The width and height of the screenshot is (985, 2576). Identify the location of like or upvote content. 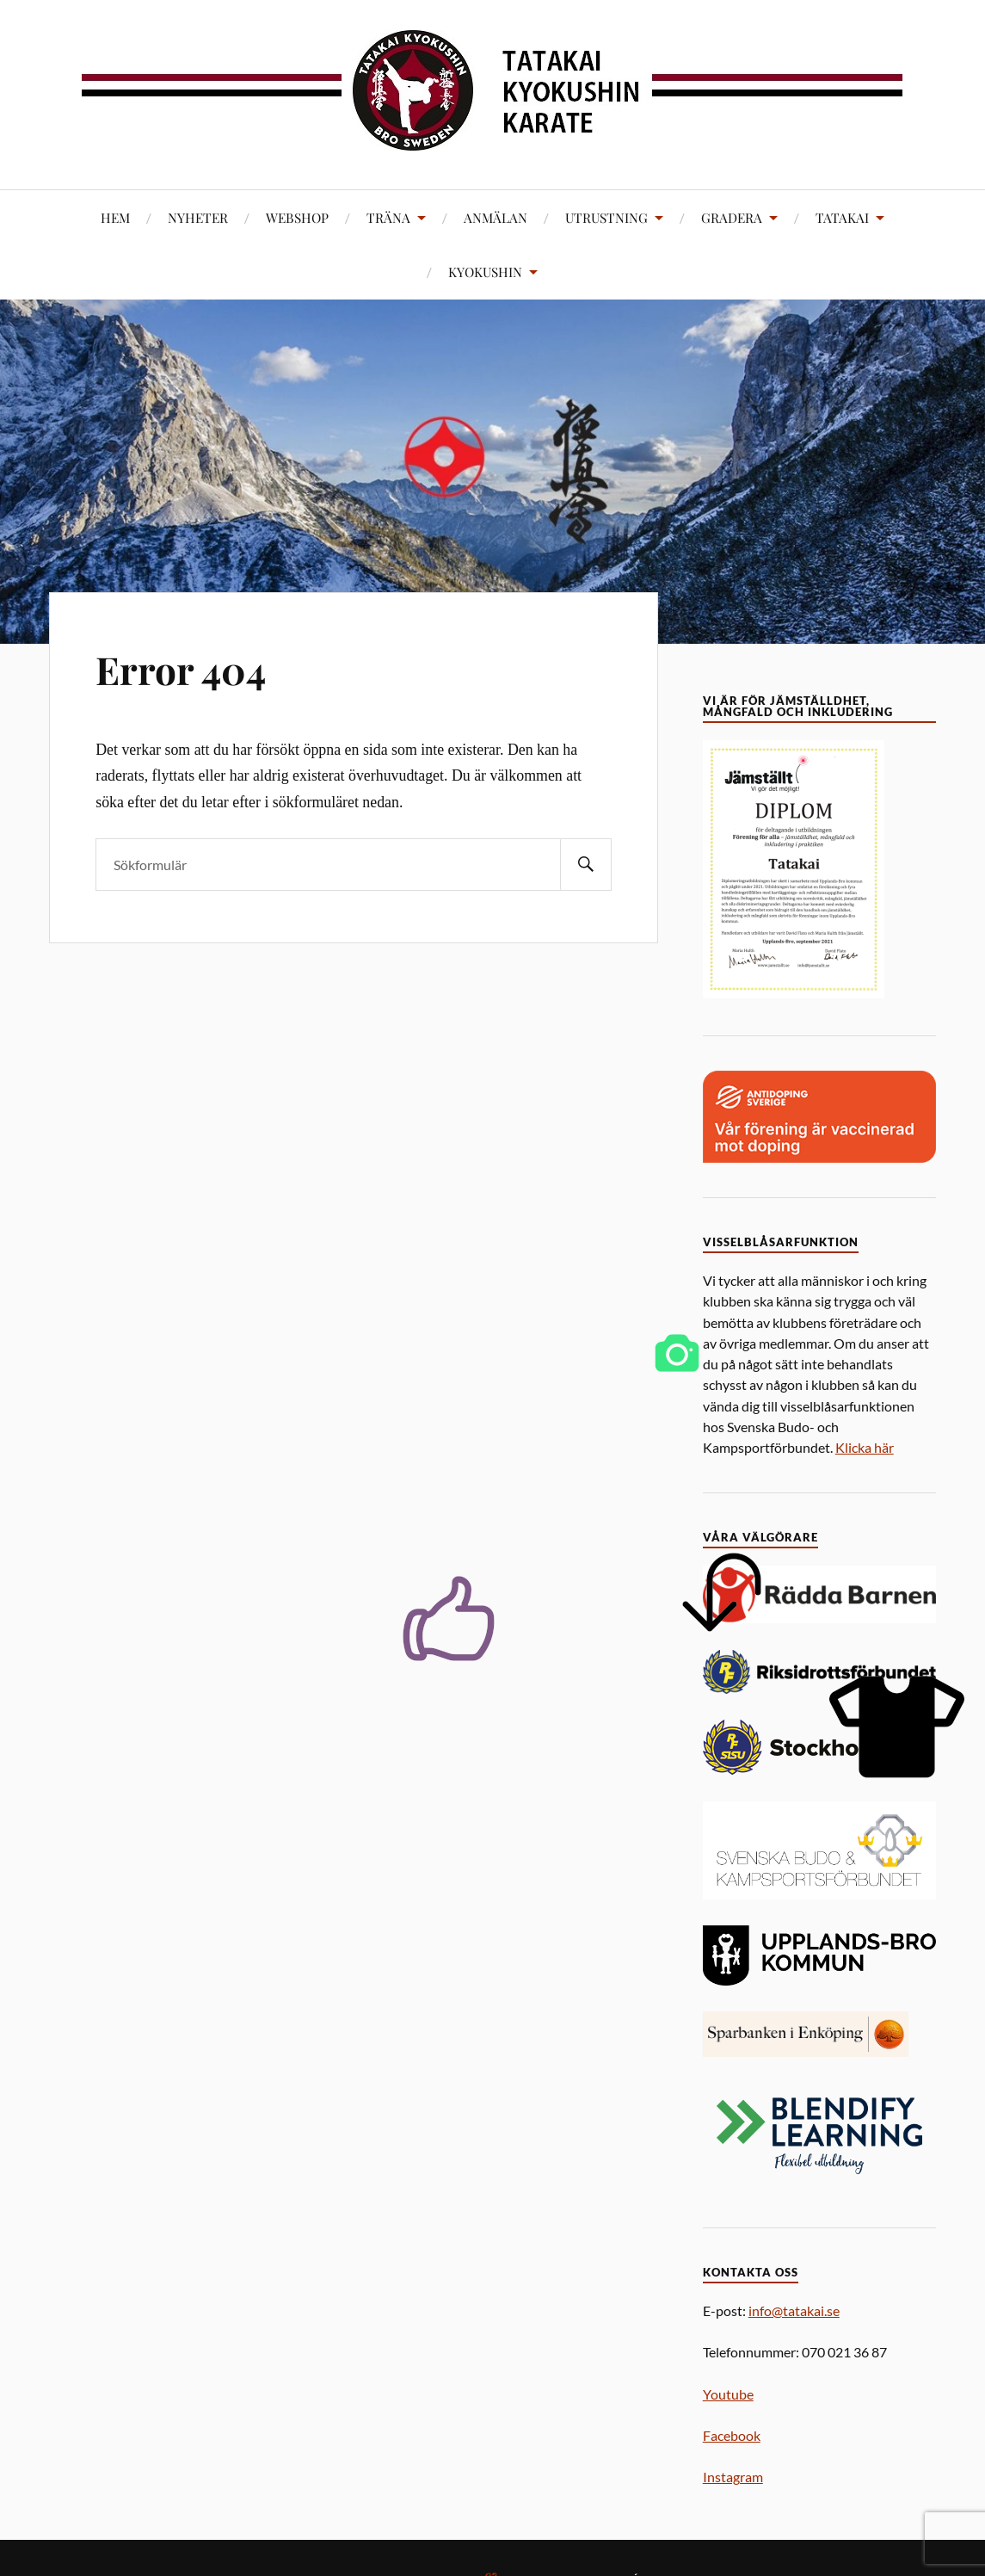
(448, 1622).